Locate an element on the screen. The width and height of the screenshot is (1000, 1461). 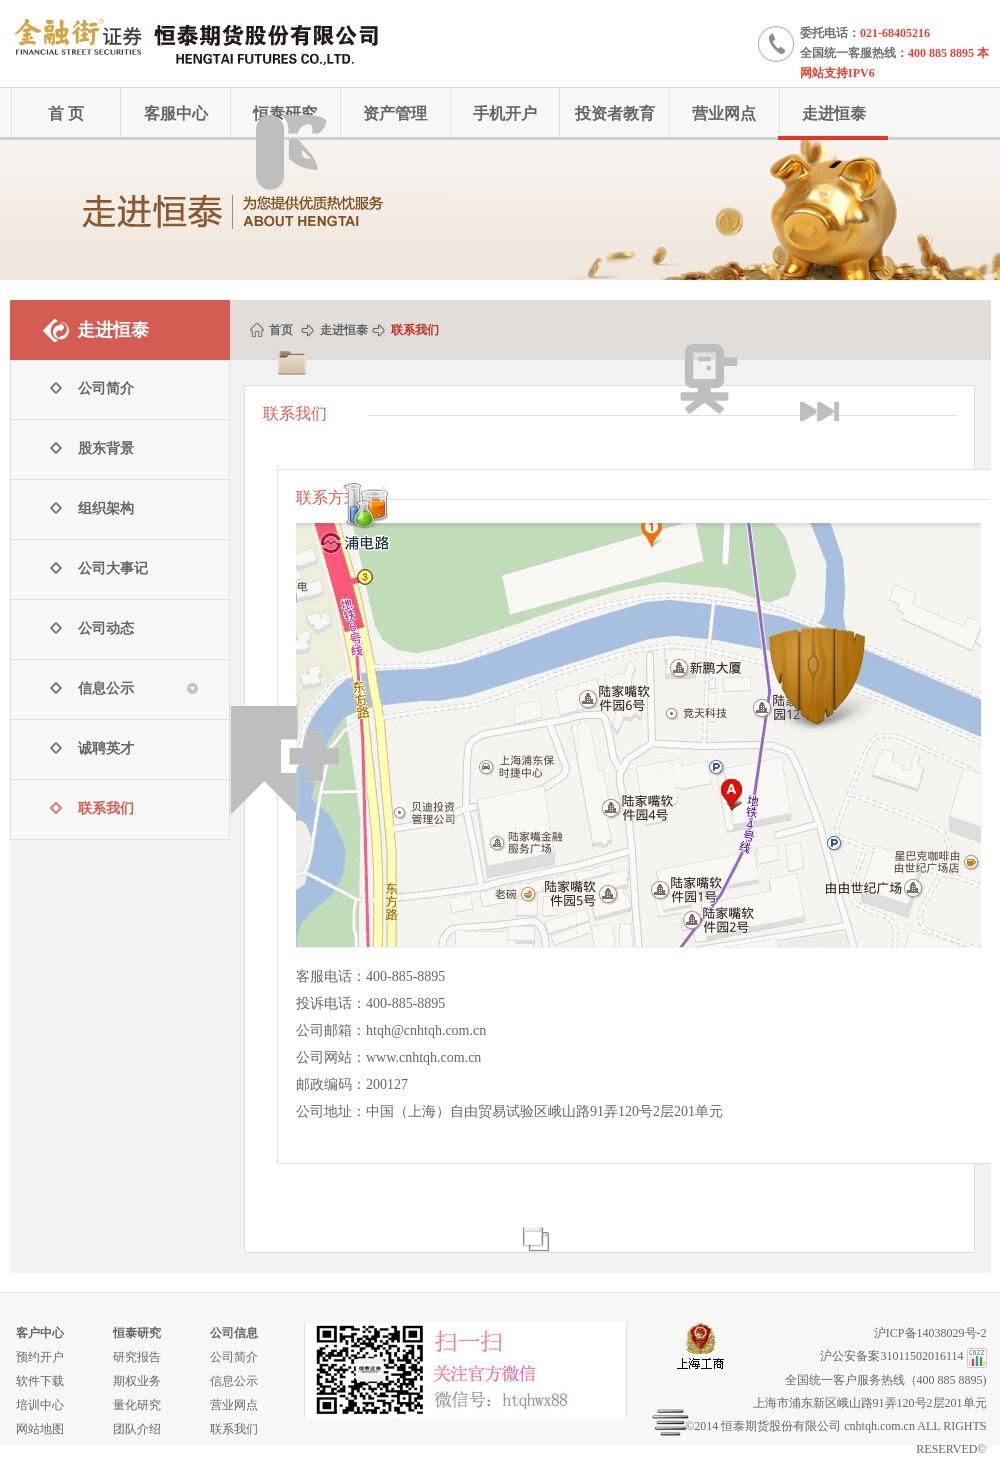
configure network proxy settings is located at coordinates (711, 379).